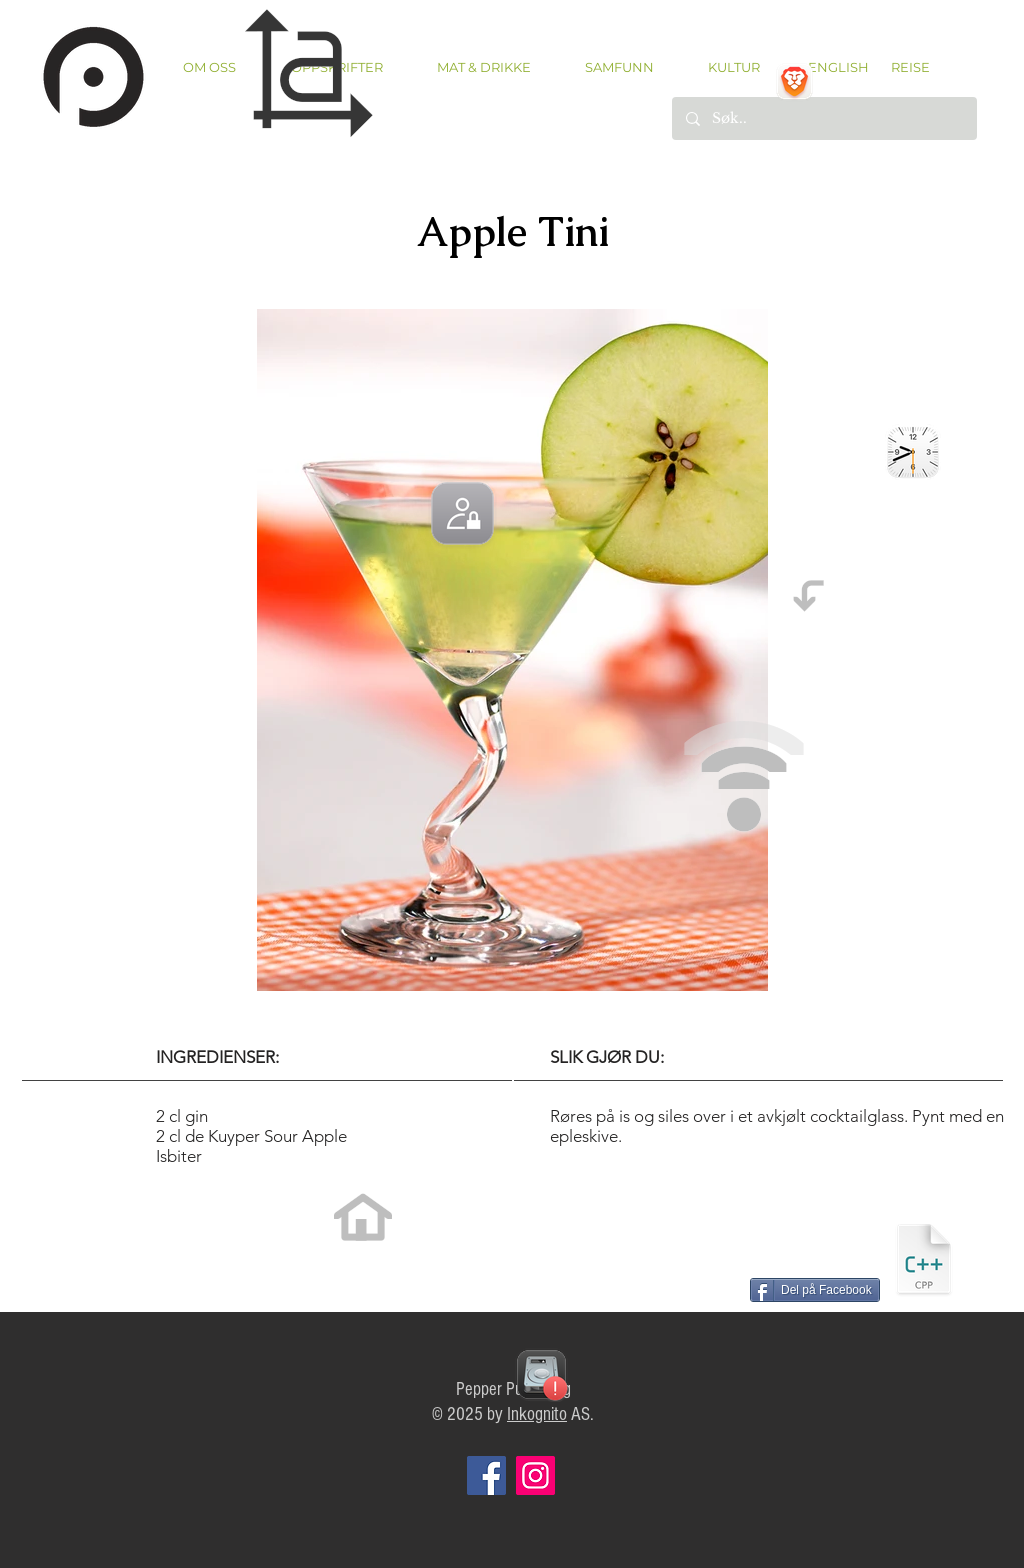  What do you see at coordinates (794, 81) in the screenshot?
I see `open the Brave browser` at bounding box center [794, 81].